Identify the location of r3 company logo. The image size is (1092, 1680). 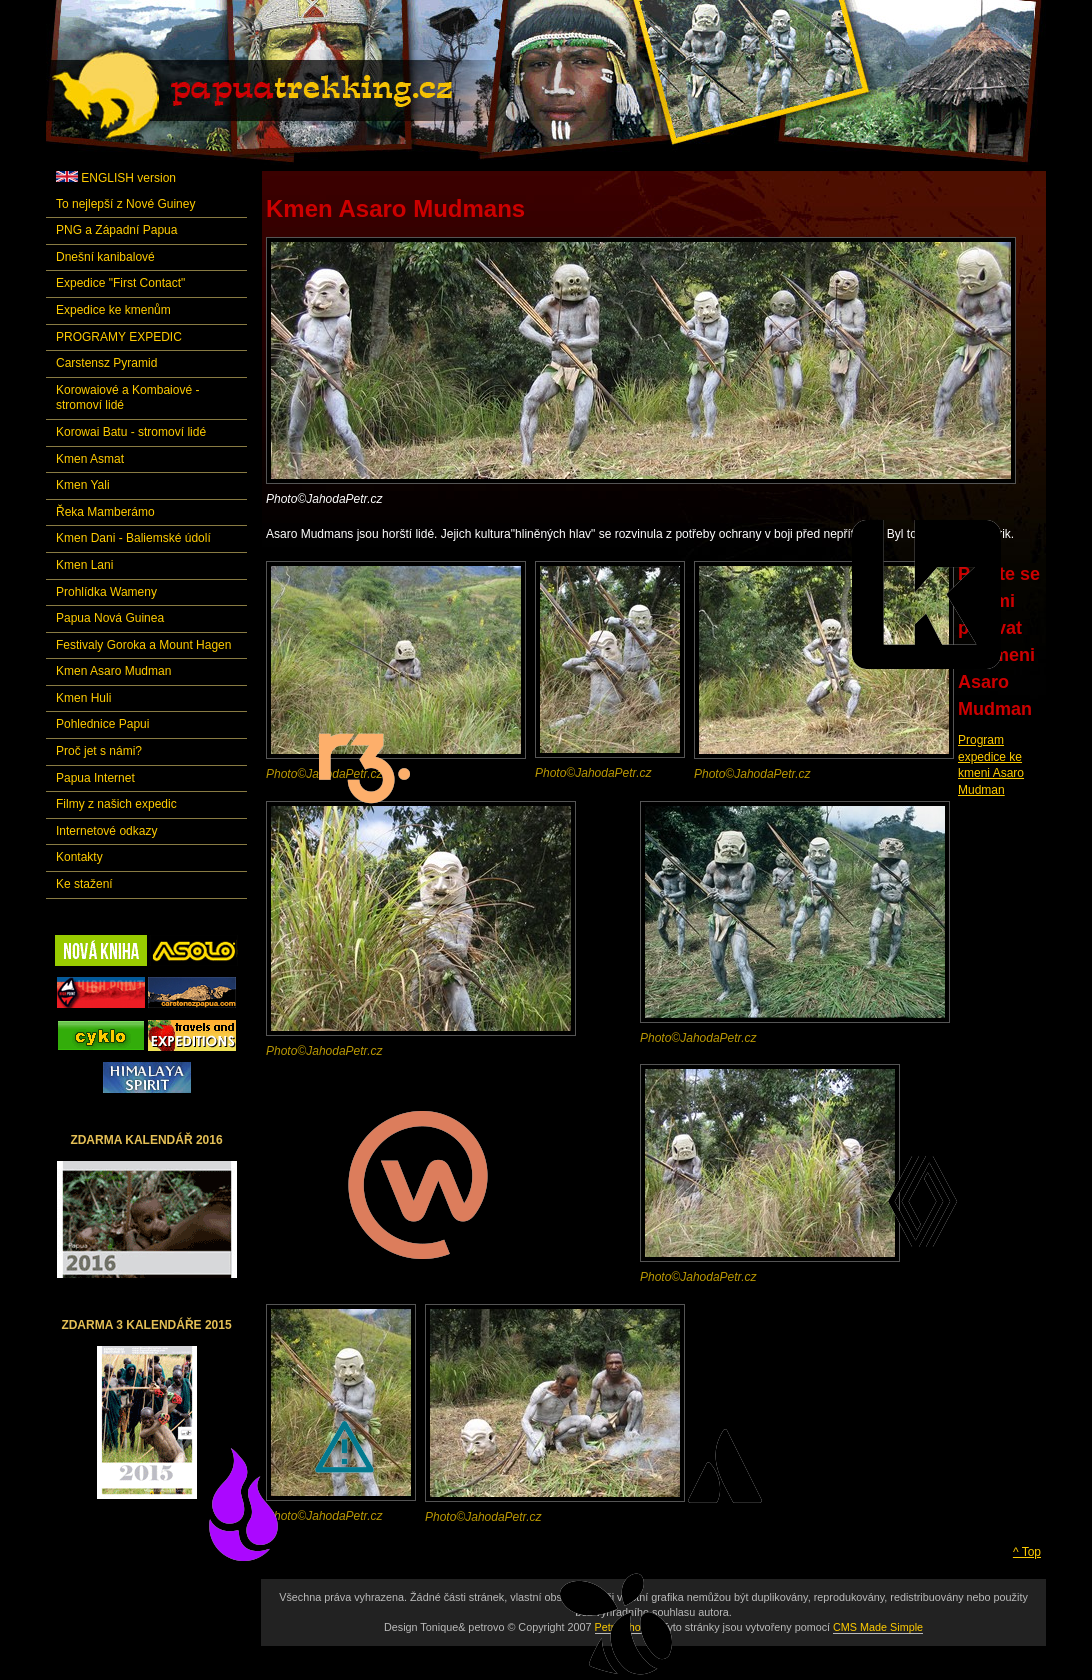
(364, 768).